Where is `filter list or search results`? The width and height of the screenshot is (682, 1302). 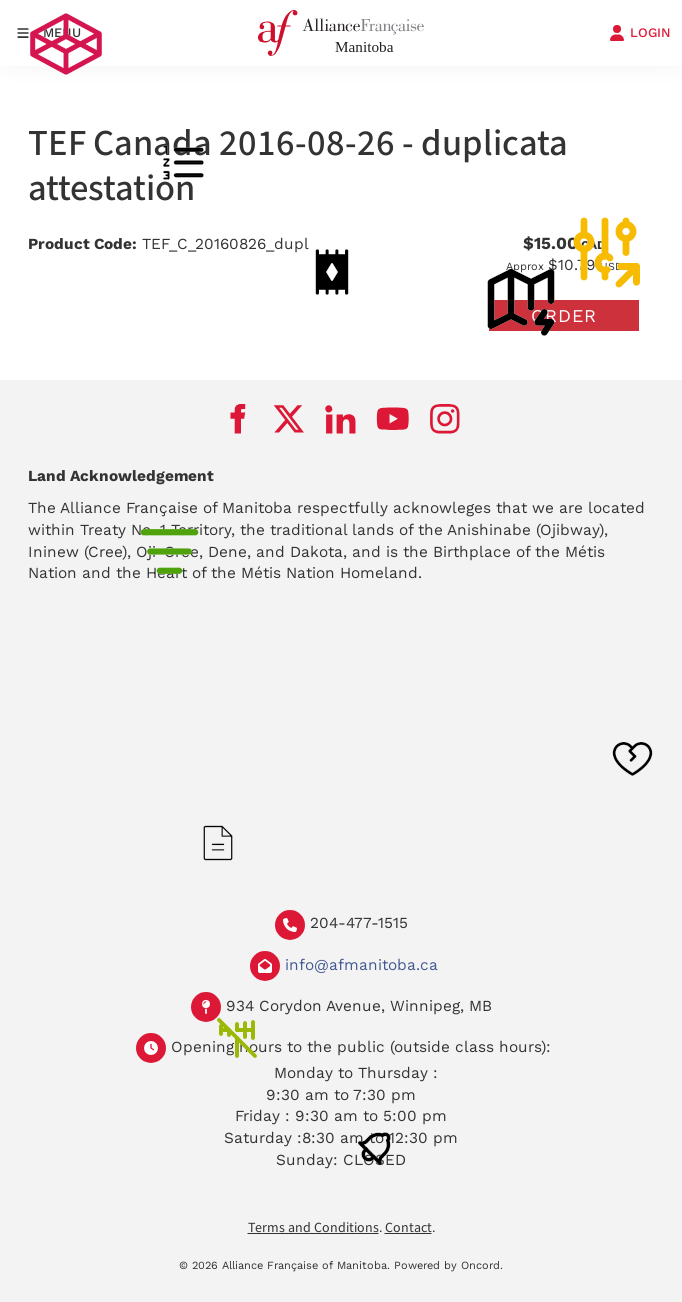 filter list or search results is located at coordinates (169, 551).